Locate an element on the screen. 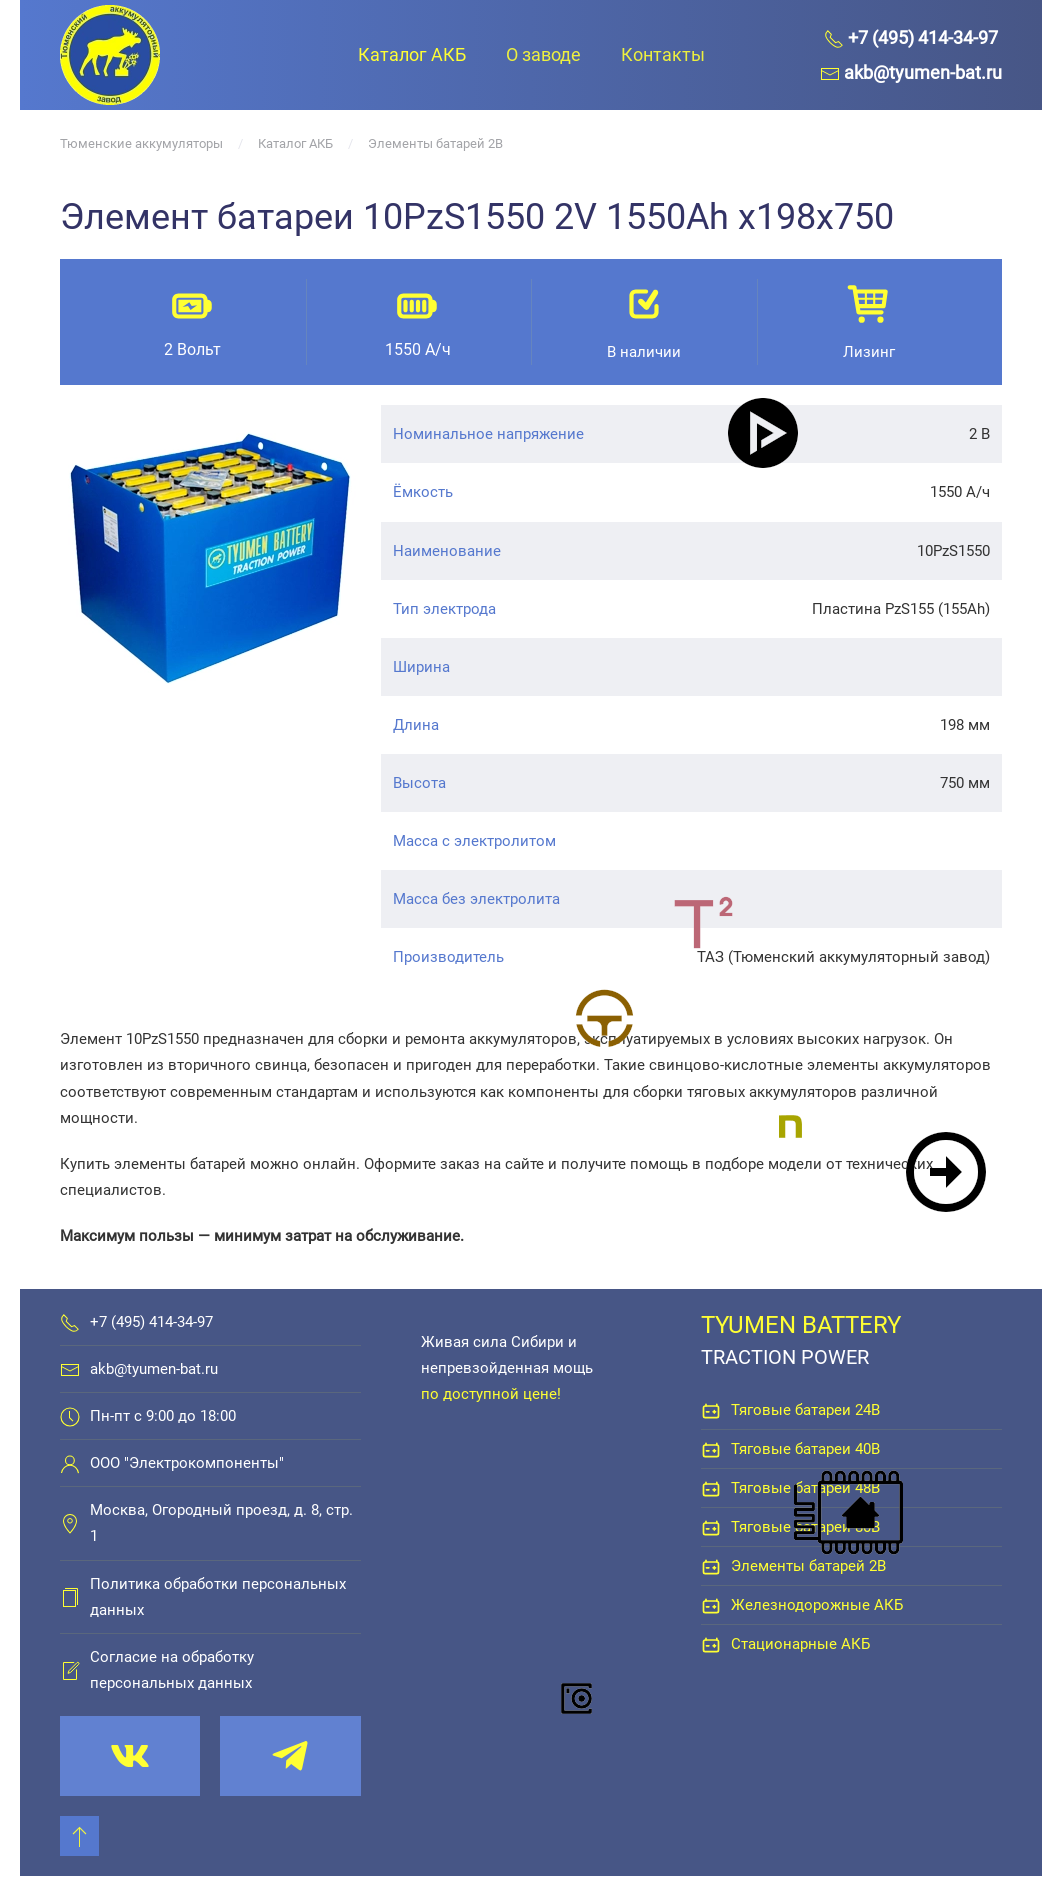  proceed to the next step is located at coordinates (946, 1172).